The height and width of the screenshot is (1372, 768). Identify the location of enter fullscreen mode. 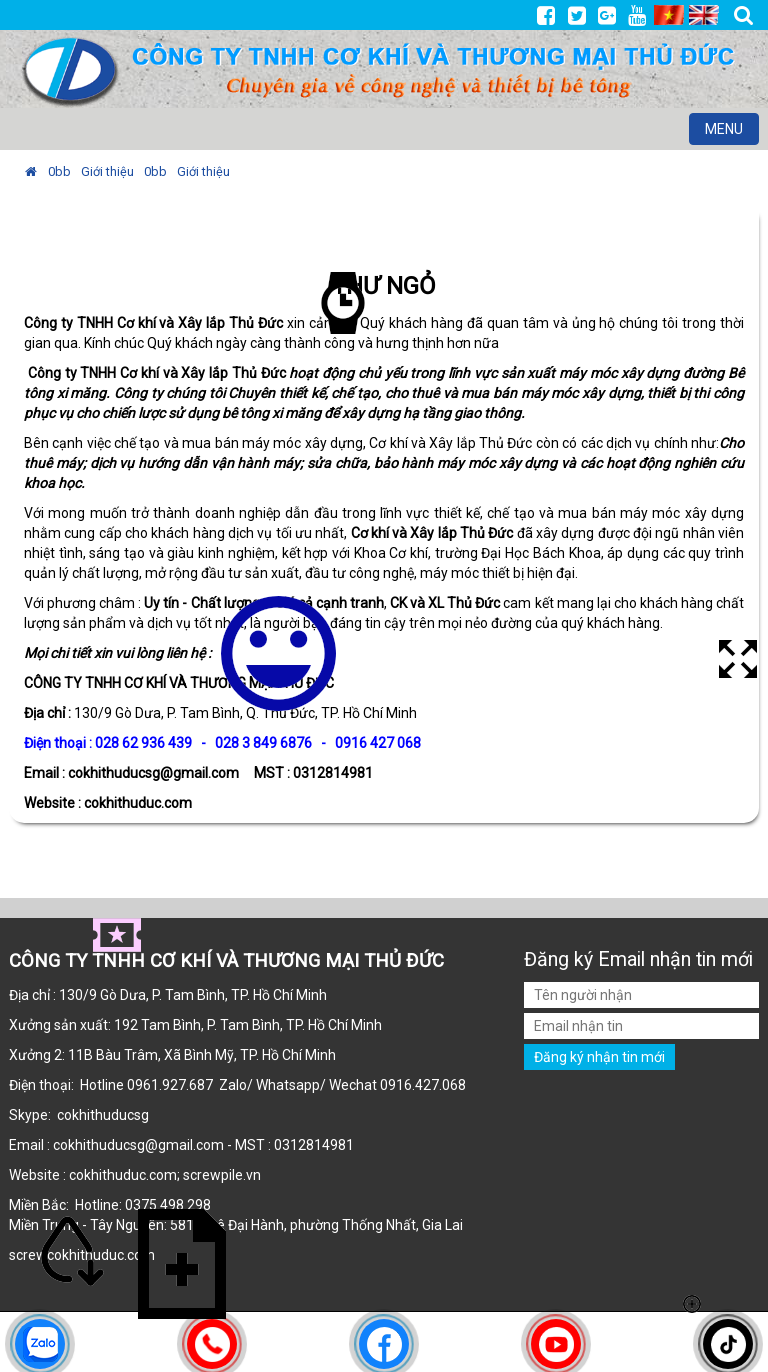
(738, 659).